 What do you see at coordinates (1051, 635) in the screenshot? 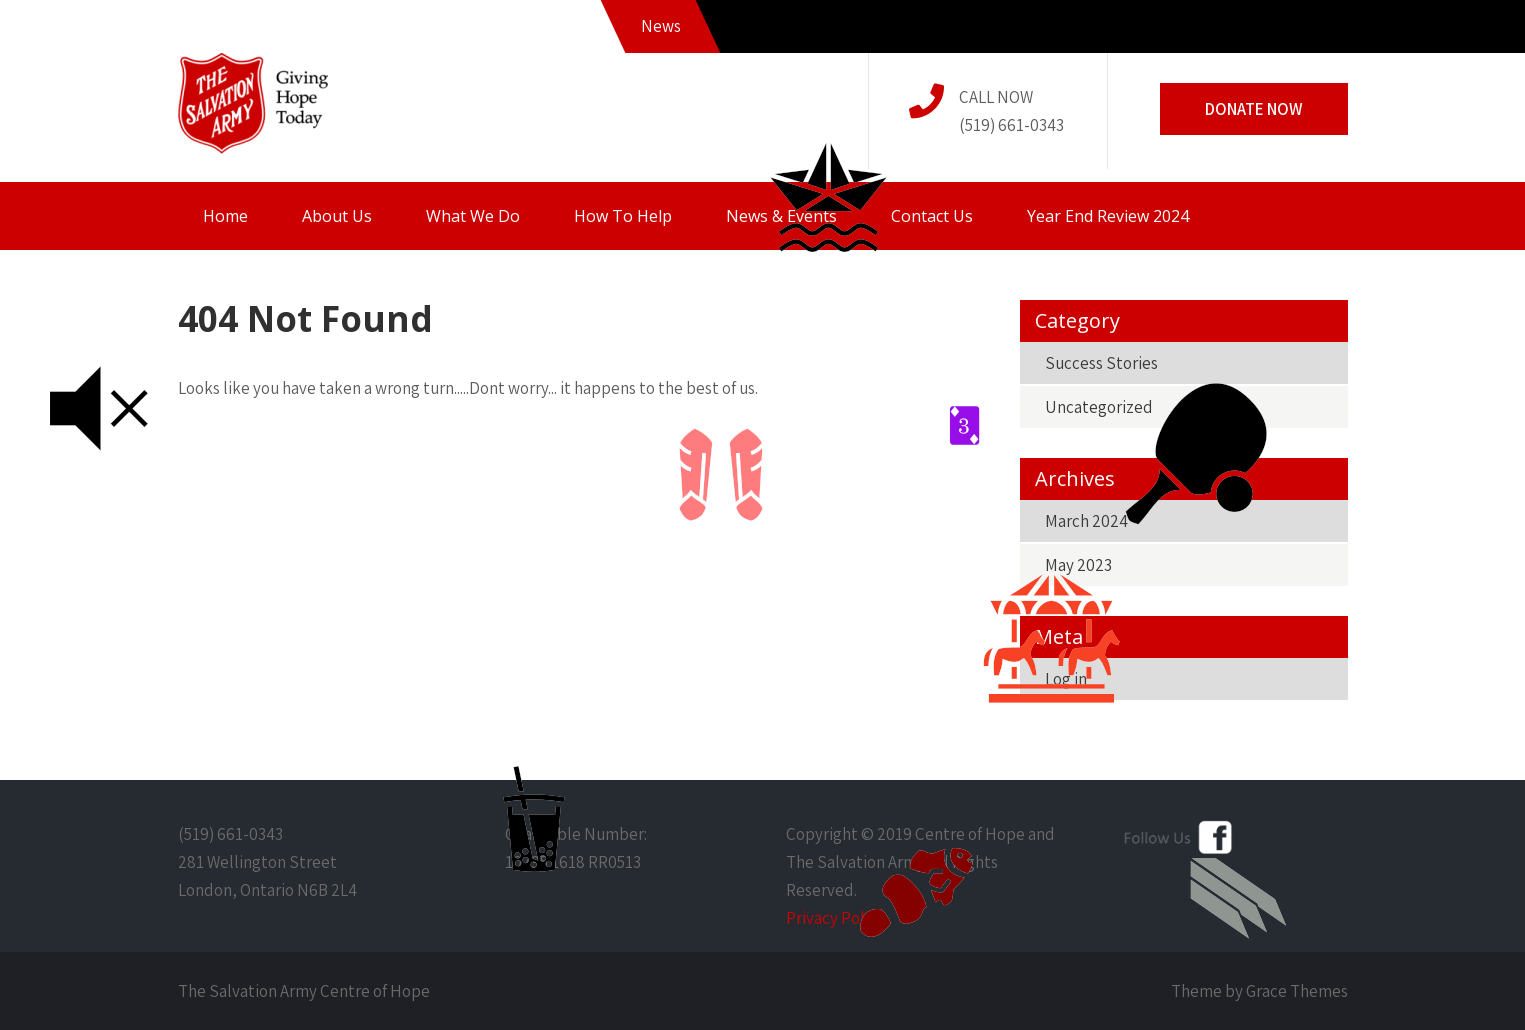
I see `access carousel or slideshow view` at bounding box center [1051, 635].